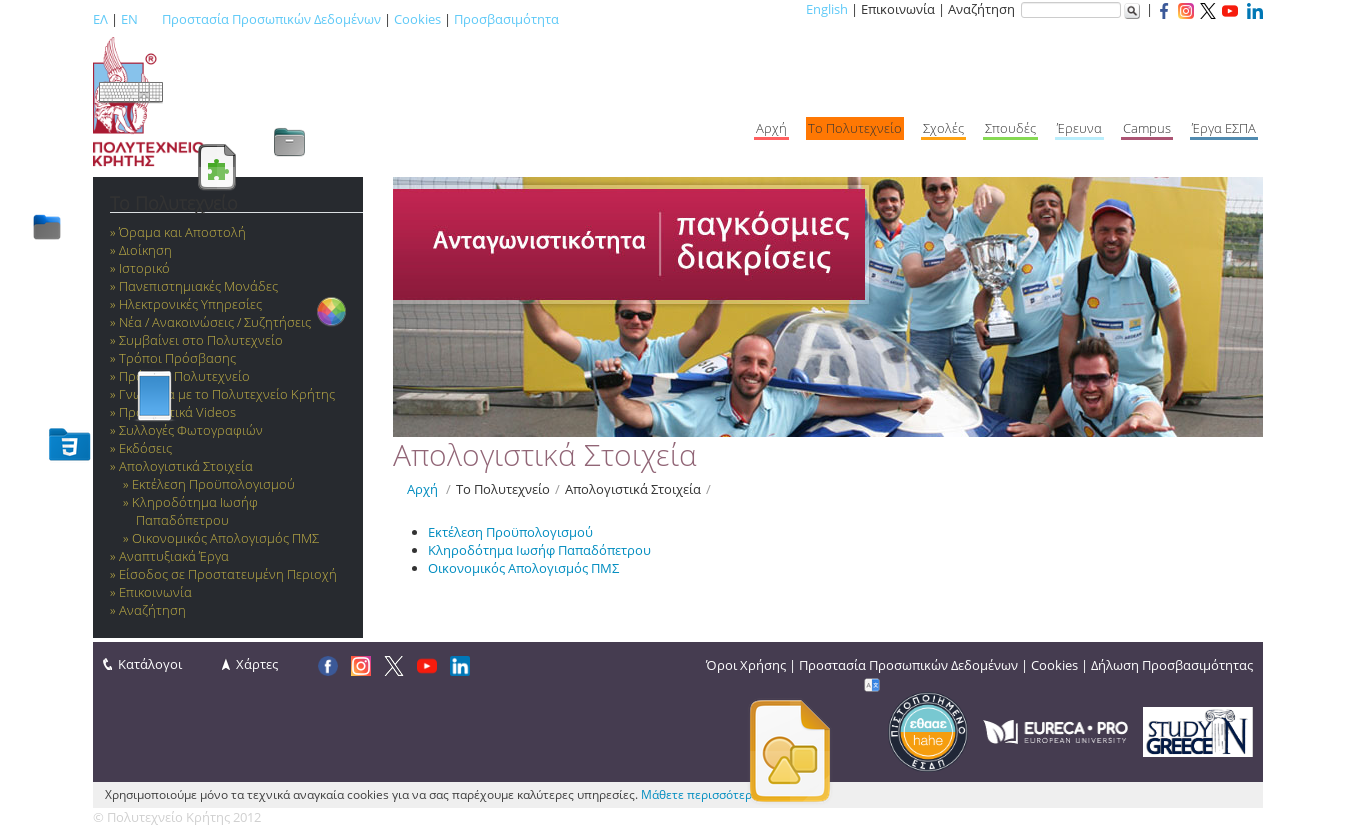 This screenshot has height=826, width=1356. Describe the element at coordinates (331, 311) in the screenshot. I see `access color and theme preferences` at that location.